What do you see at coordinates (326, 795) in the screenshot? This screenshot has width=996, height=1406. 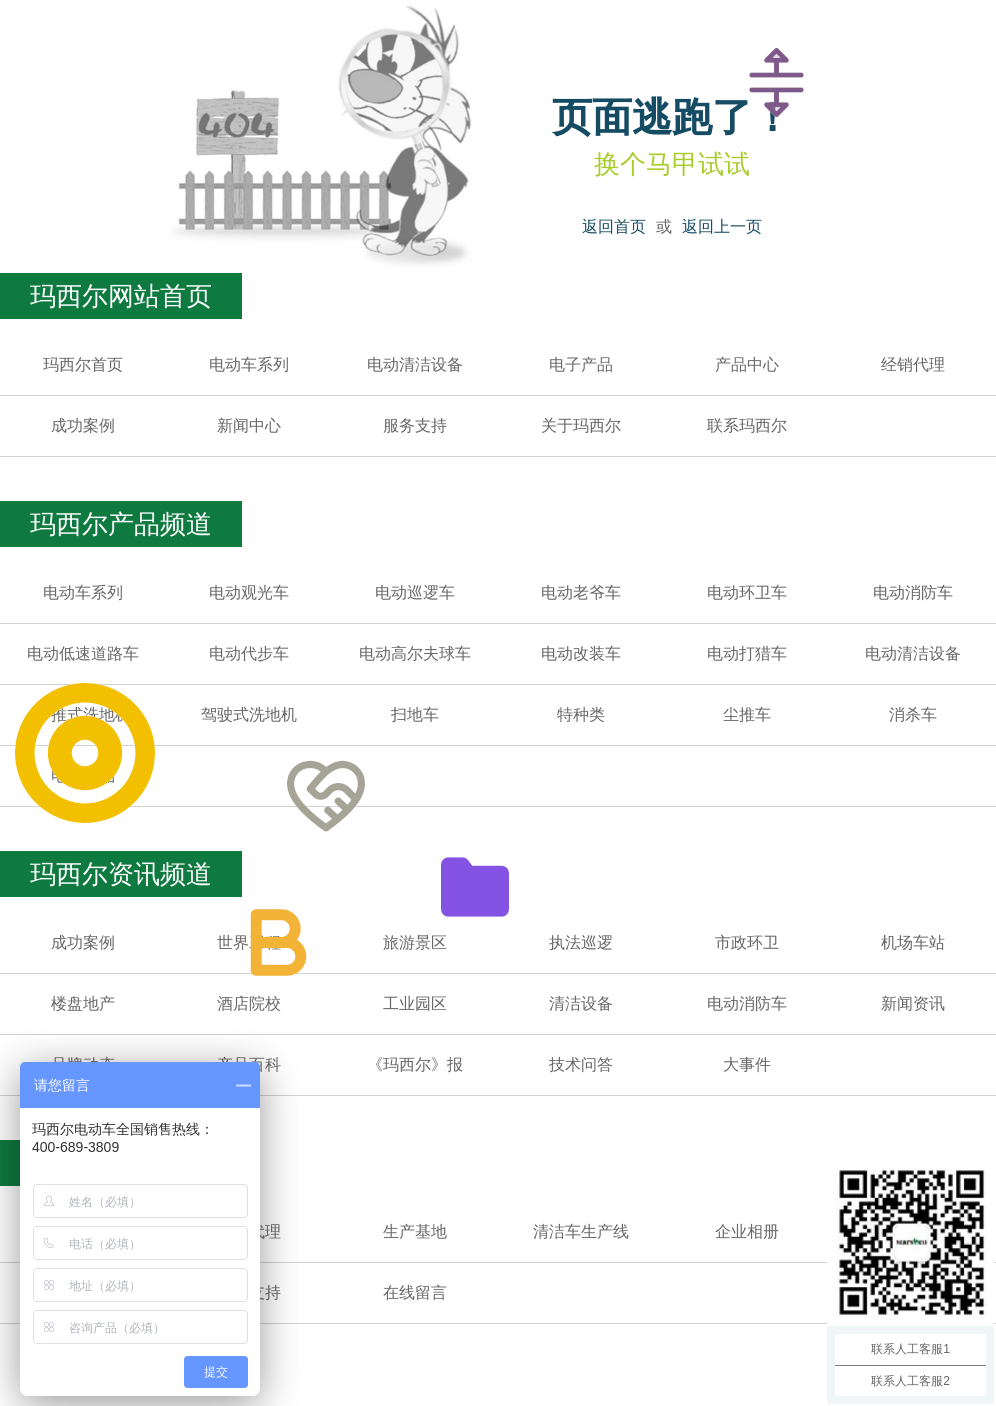 I see `view community code of conduct` at bounding box center [326, 795].